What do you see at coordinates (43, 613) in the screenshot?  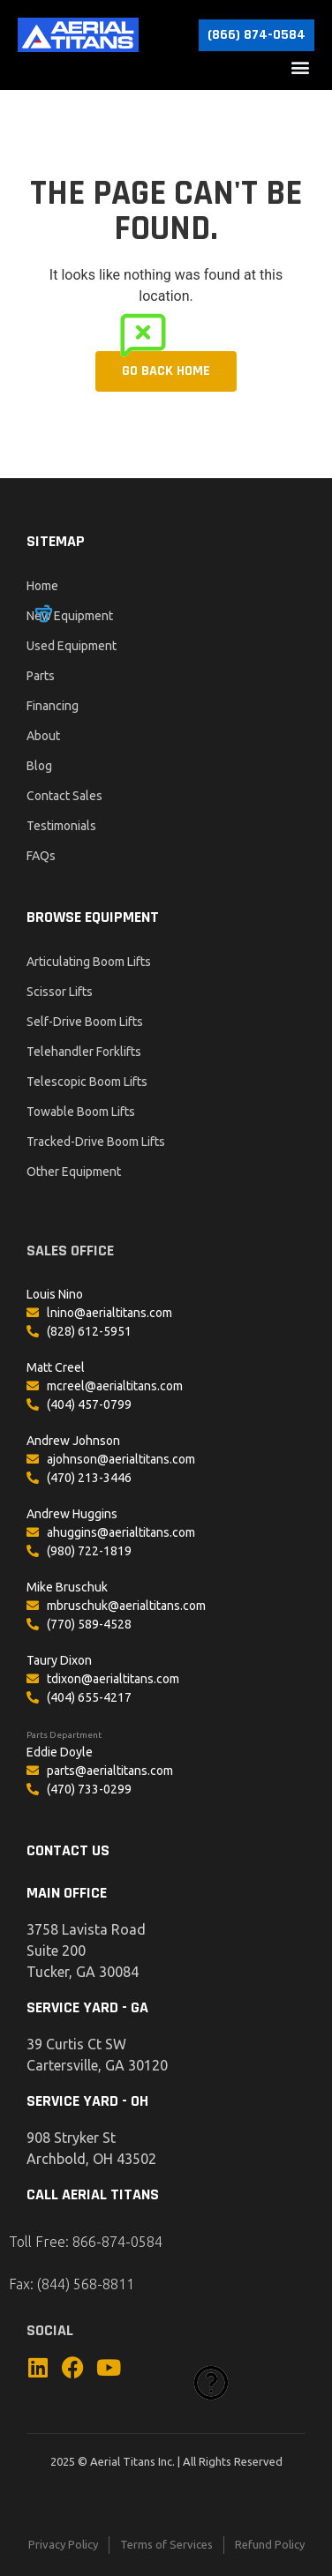 I see `access presentation or speaker mode` at bounding box center [43, 613].